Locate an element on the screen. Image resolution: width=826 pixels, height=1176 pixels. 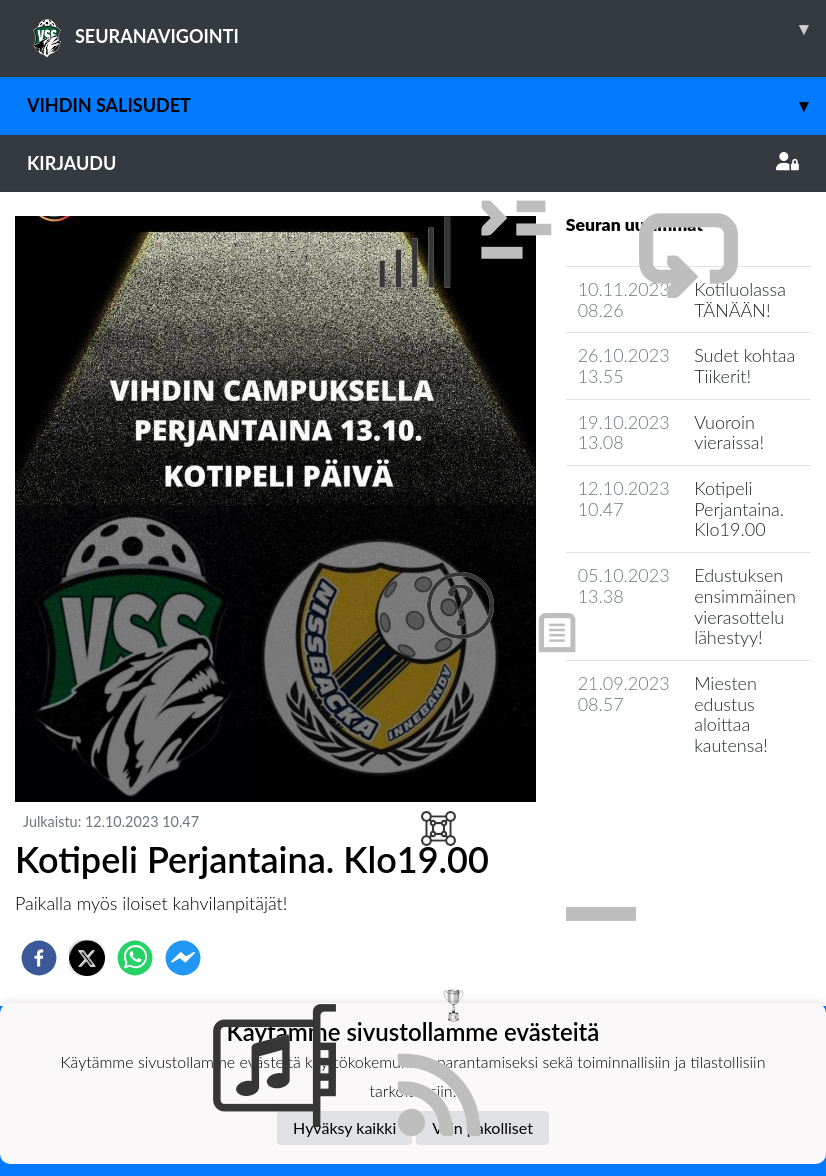
decrease text indentation (right-to-left layout) is located at coordinates (516, 229).